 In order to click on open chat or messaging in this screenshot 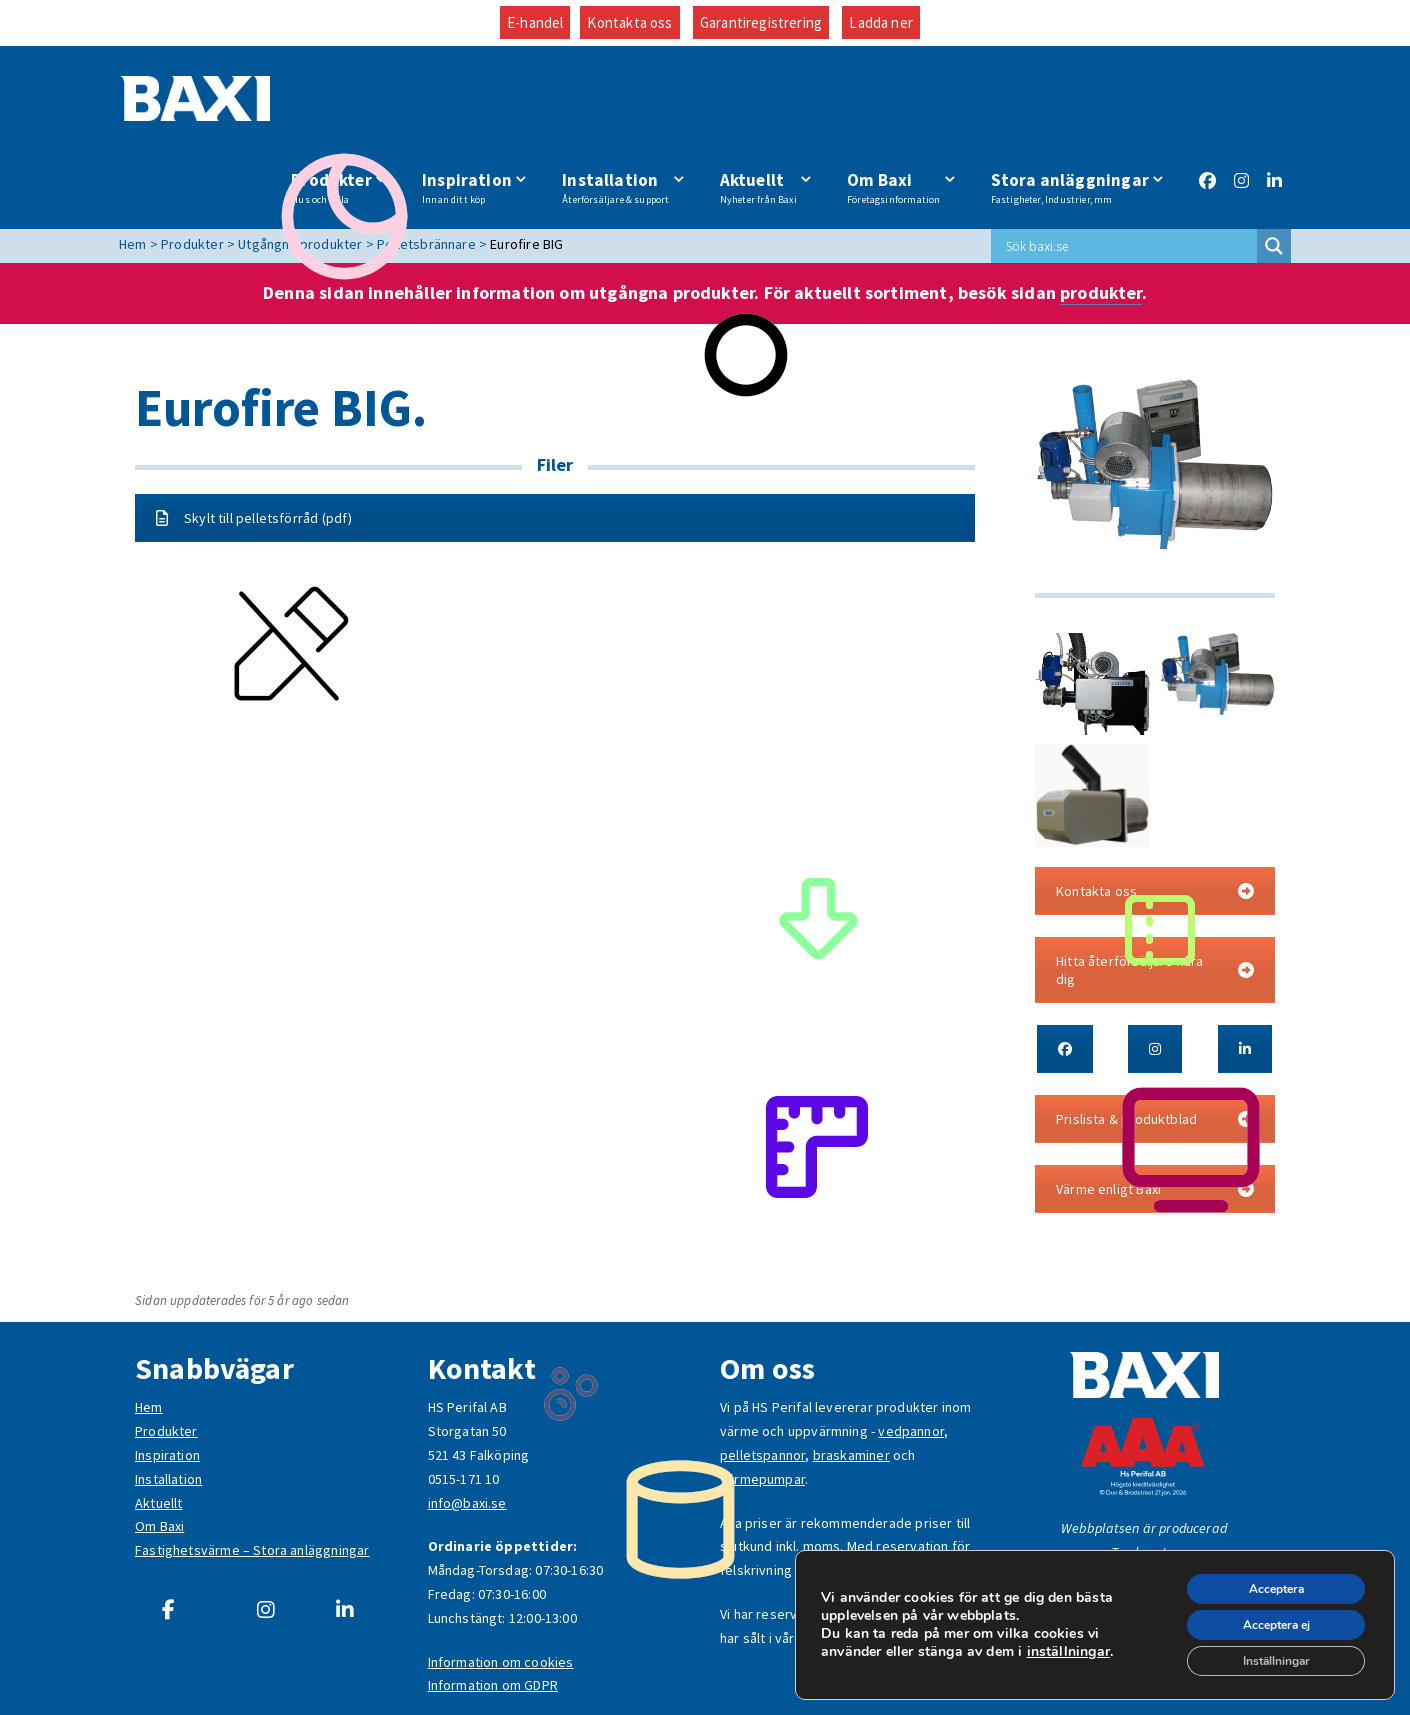, I will do `click(571, 1394)`.